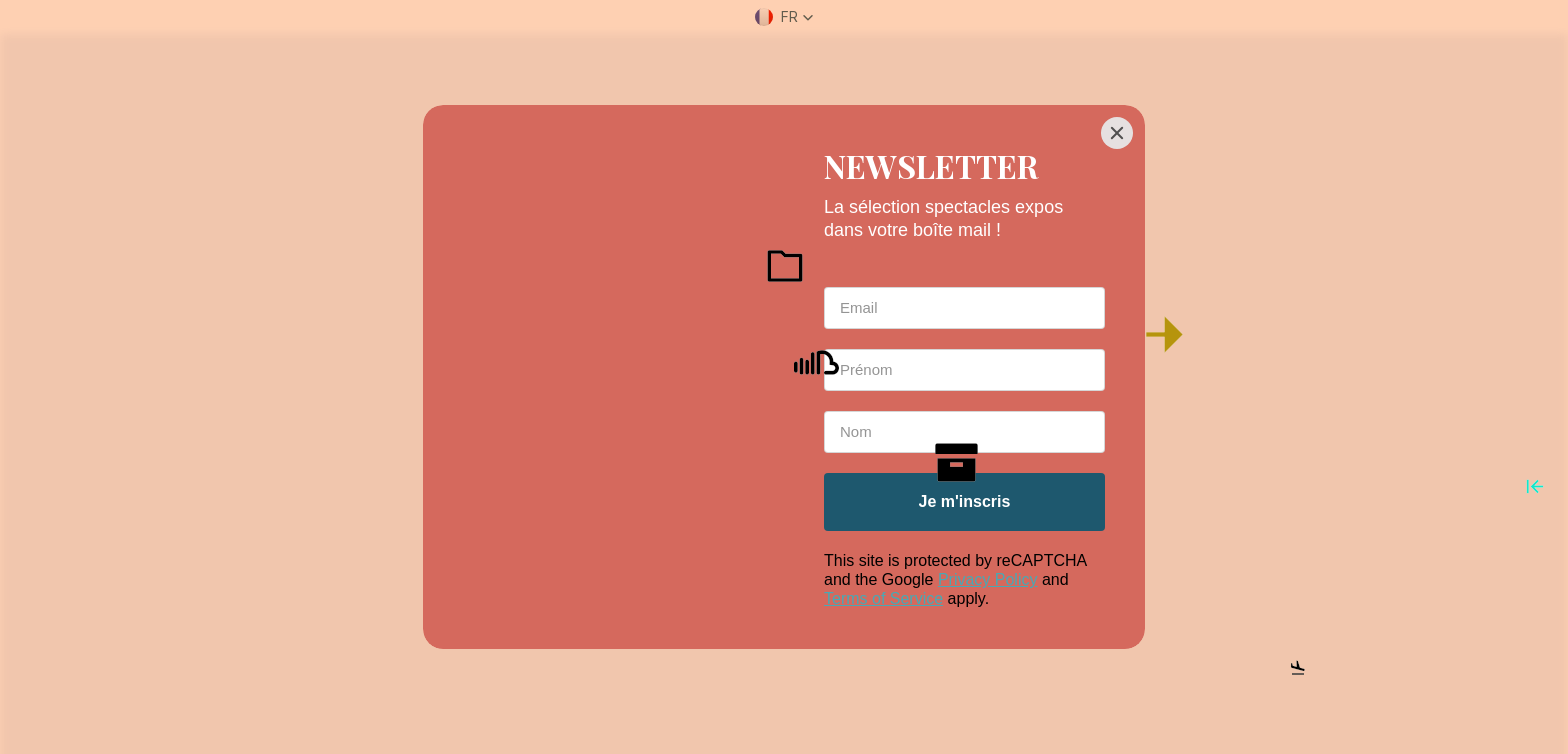 The width and height of the screenshot is (1568, 754). What do you see at coordinates (785, 266) in the screenshot?
I see `open folder to view files` at bounding box center [785, 266].